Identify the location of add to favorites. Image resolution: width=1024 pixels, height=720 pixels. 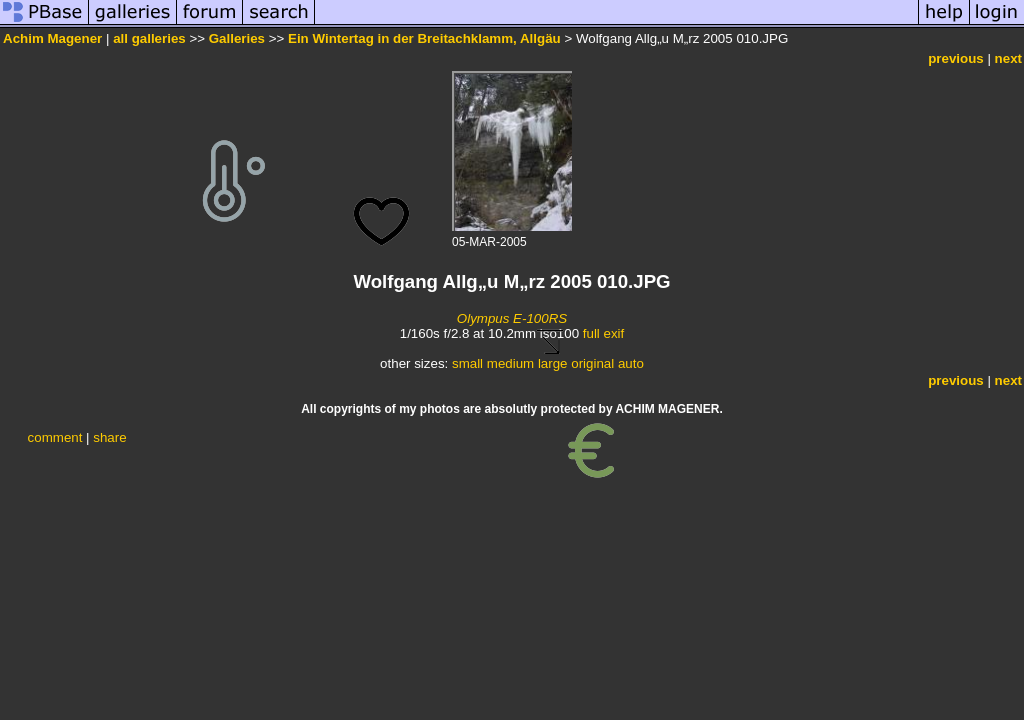
(381, 219).